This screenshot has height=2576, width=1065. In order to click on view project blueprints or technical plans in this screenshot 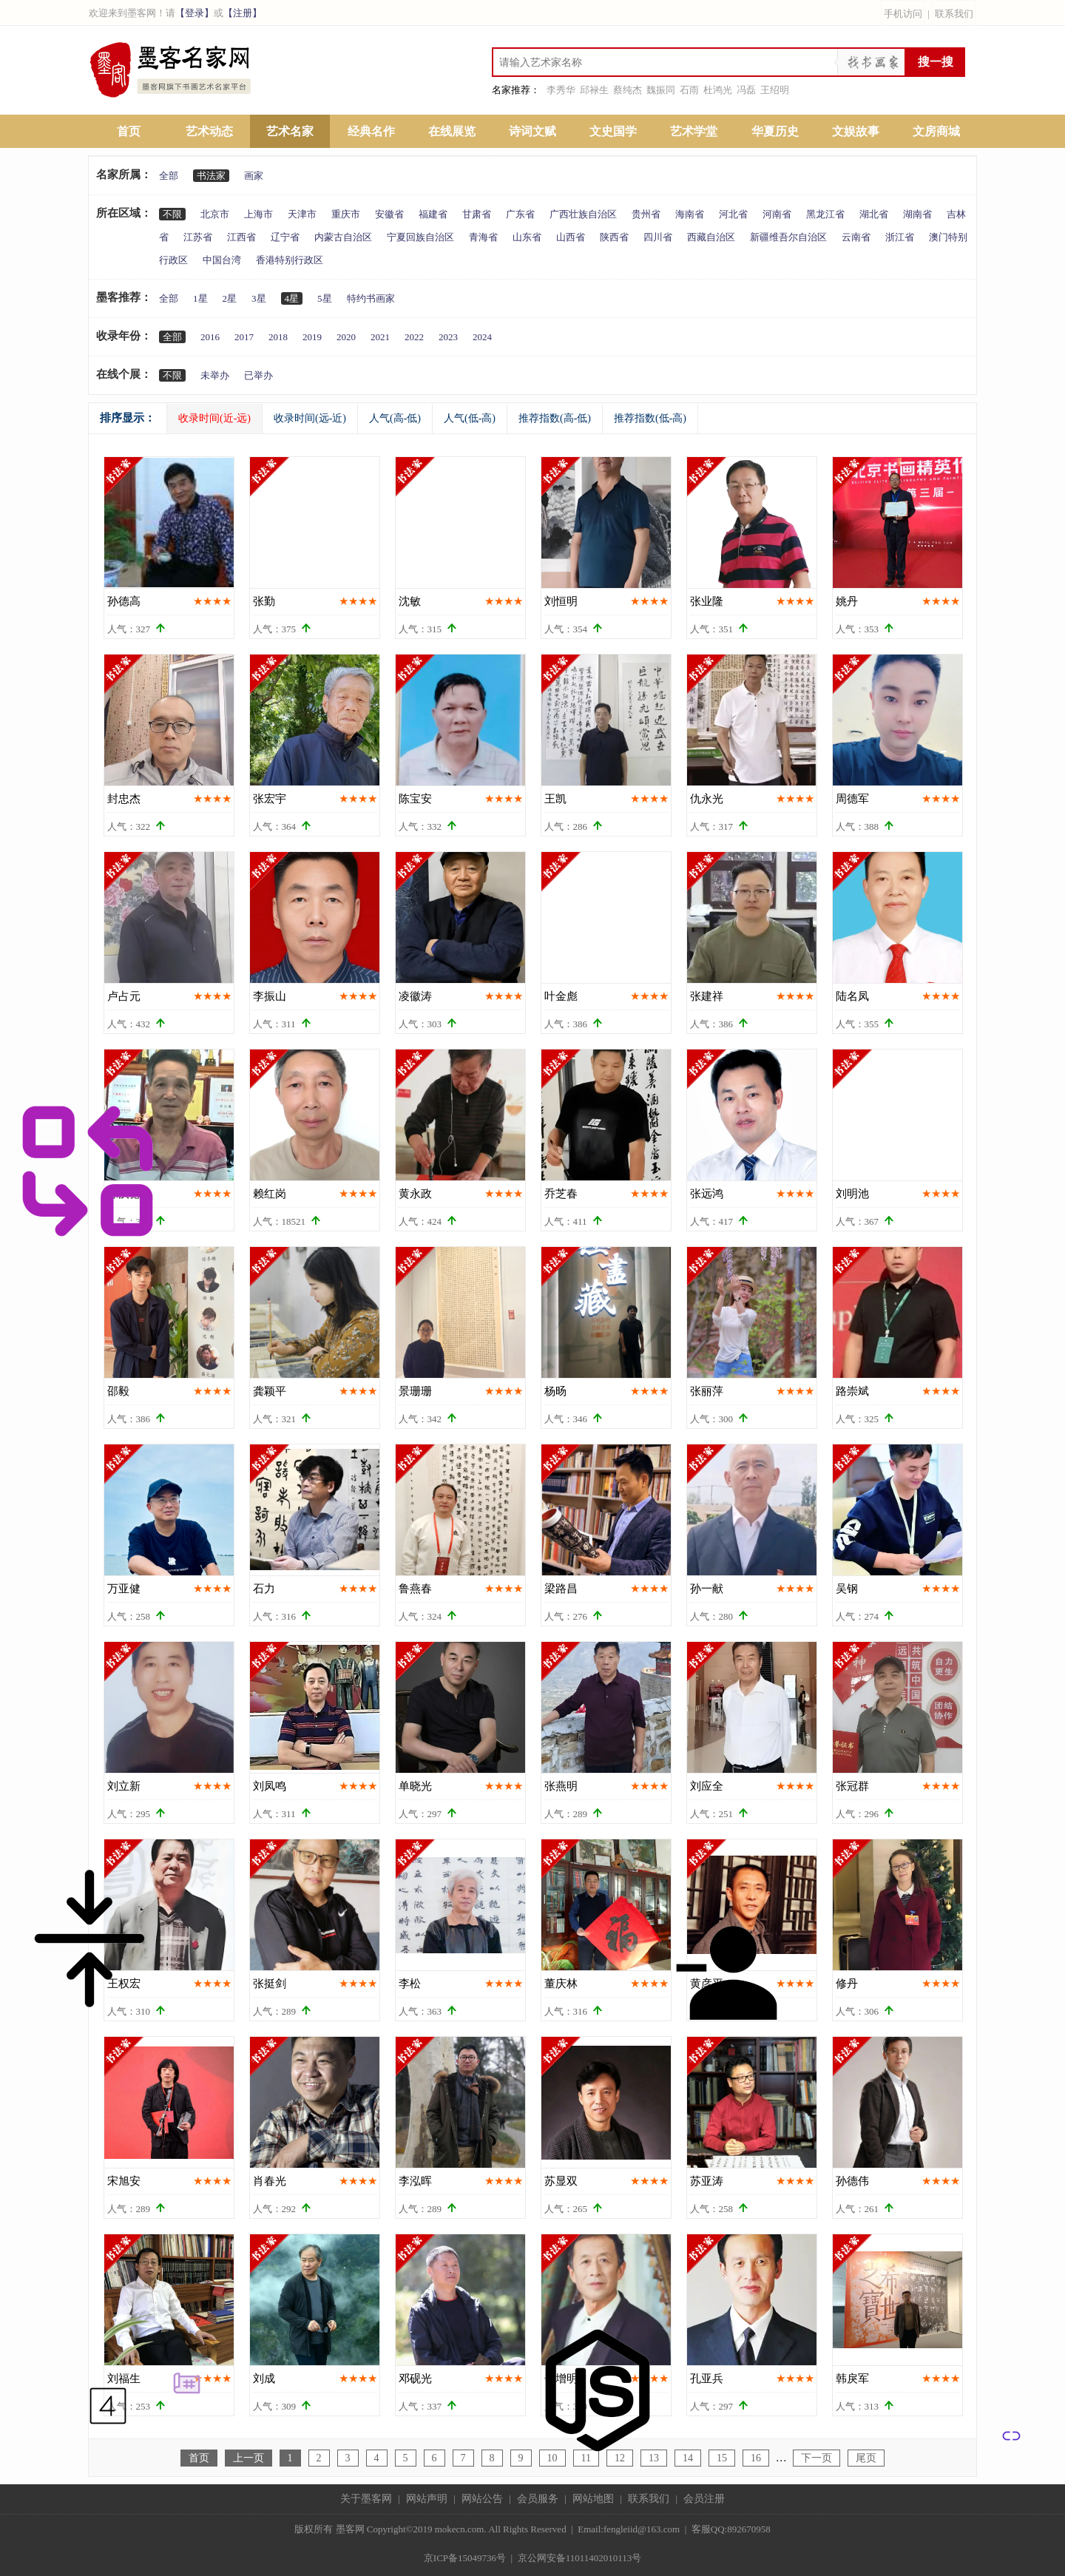, I will do `click(186, 2384)`.